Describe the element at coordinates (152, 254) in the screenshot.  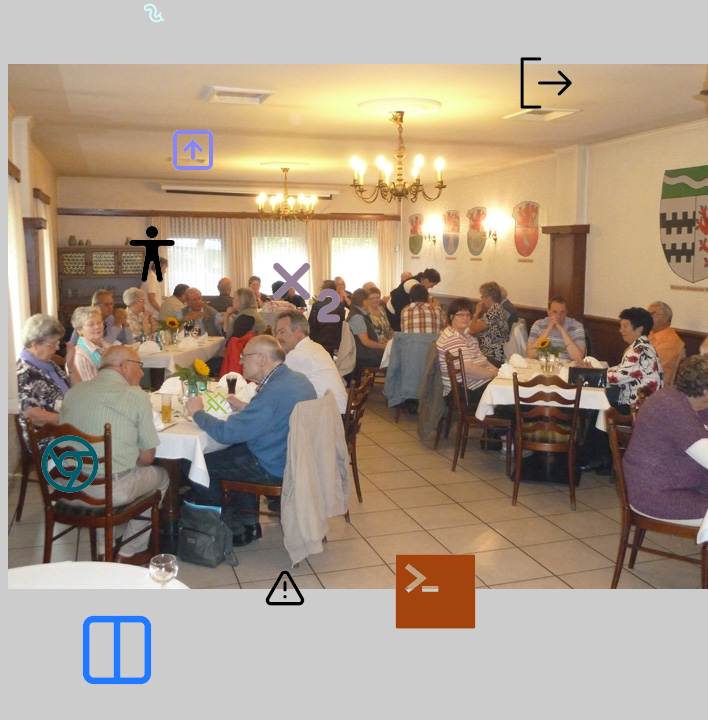
I see `access accessibility settings` at that location.